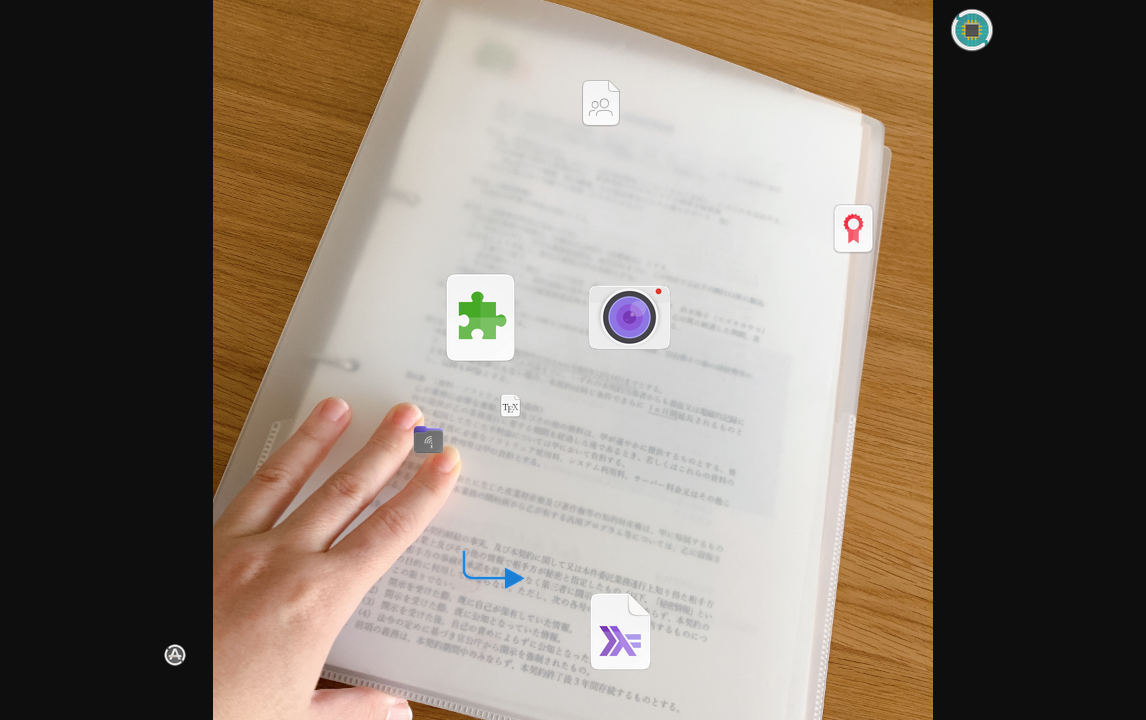 The width and height of the screenshot is (1146, 720). Describe the element at coordinates (972, 30) in the screenshot. I see `access firmware or system component settings` at that location.